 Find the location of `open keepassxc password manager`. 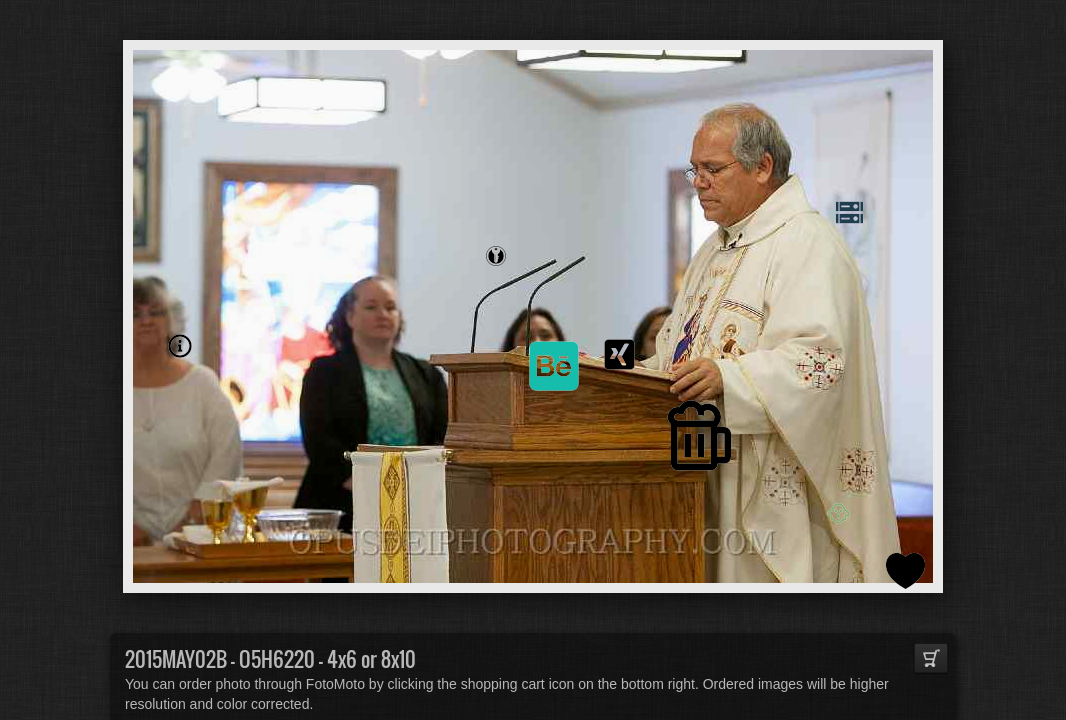

open keepassxc password manager is located at coordinates (496, 256).